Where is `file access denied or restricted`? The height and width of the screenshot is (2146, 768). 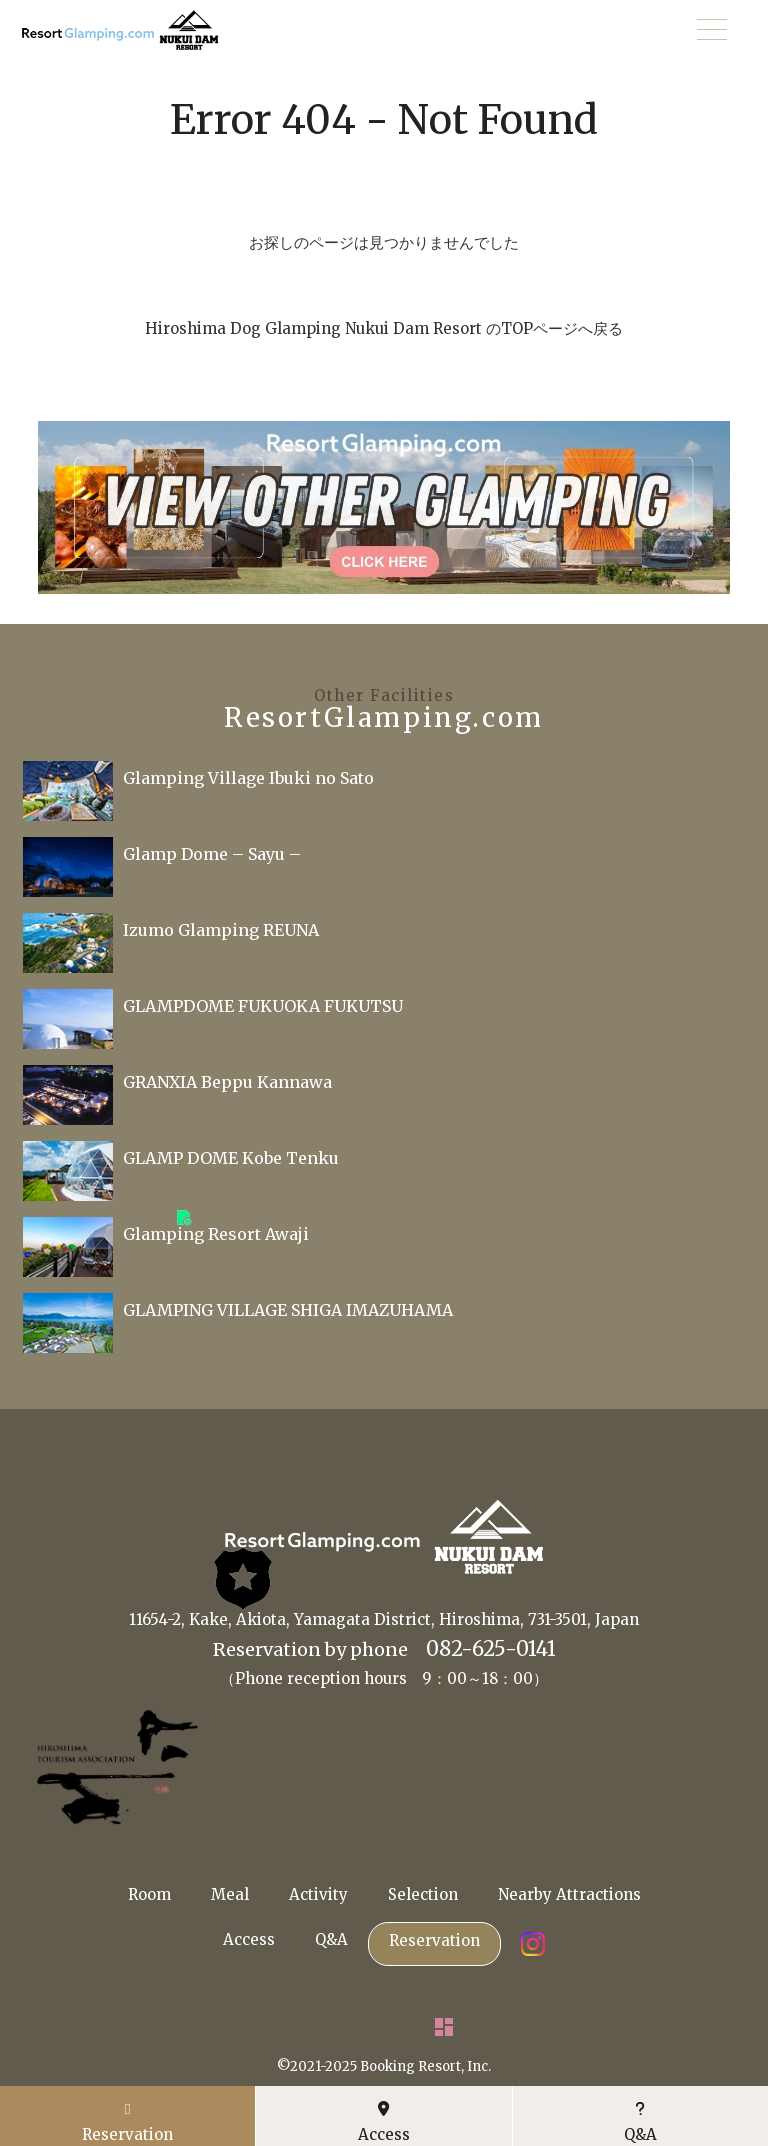 file access denied or restricted is located at coordinates (183, 1217).